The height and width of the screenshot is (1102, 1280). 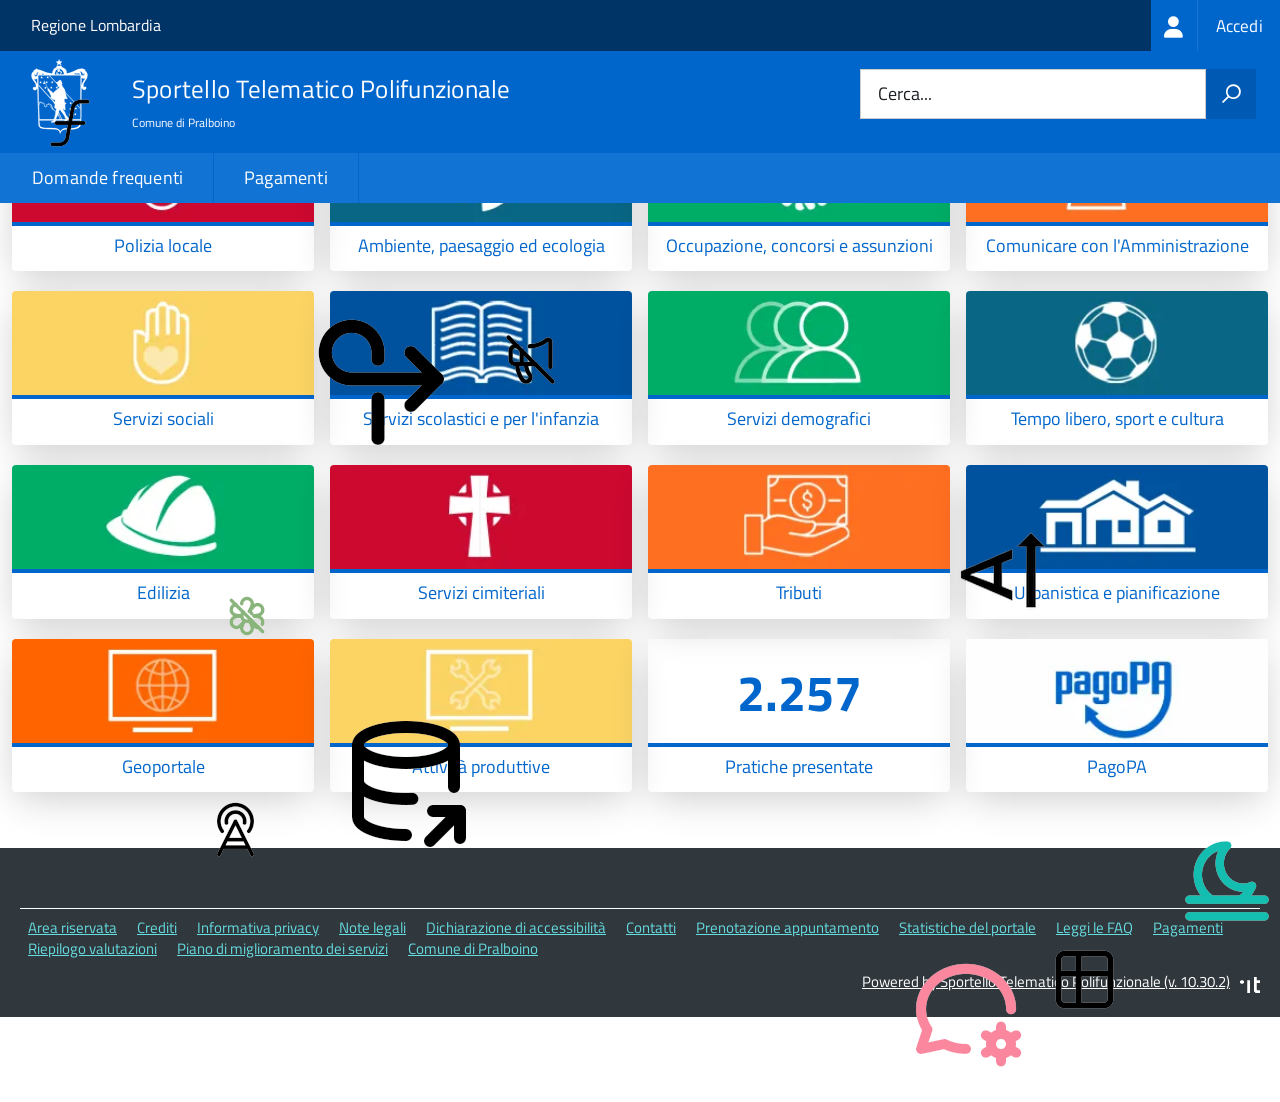 I want to click on view data in table format, so click(x=1084, y=979).